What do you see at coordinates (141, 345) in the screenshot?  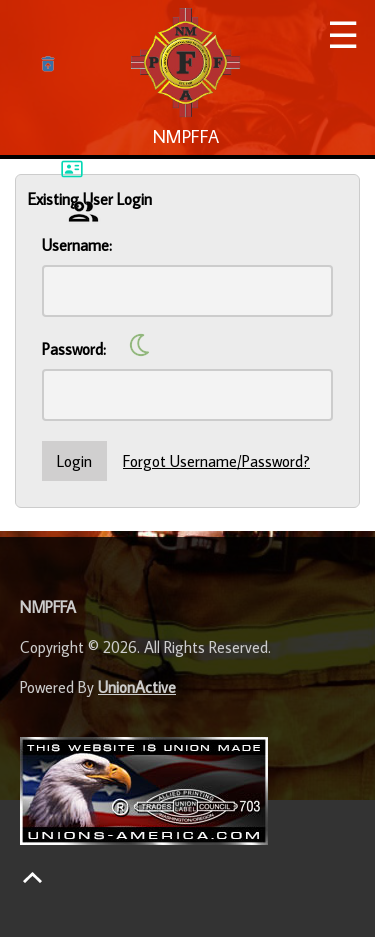 I see `toggle dark mode` at bounding box center [141, 345].